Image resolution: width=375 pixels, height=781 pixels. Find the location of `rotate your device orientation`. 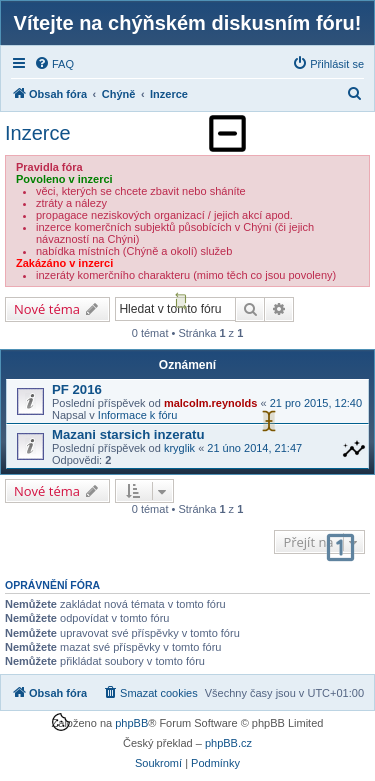

rotate your device orientation is located at coordinates (181, 301).